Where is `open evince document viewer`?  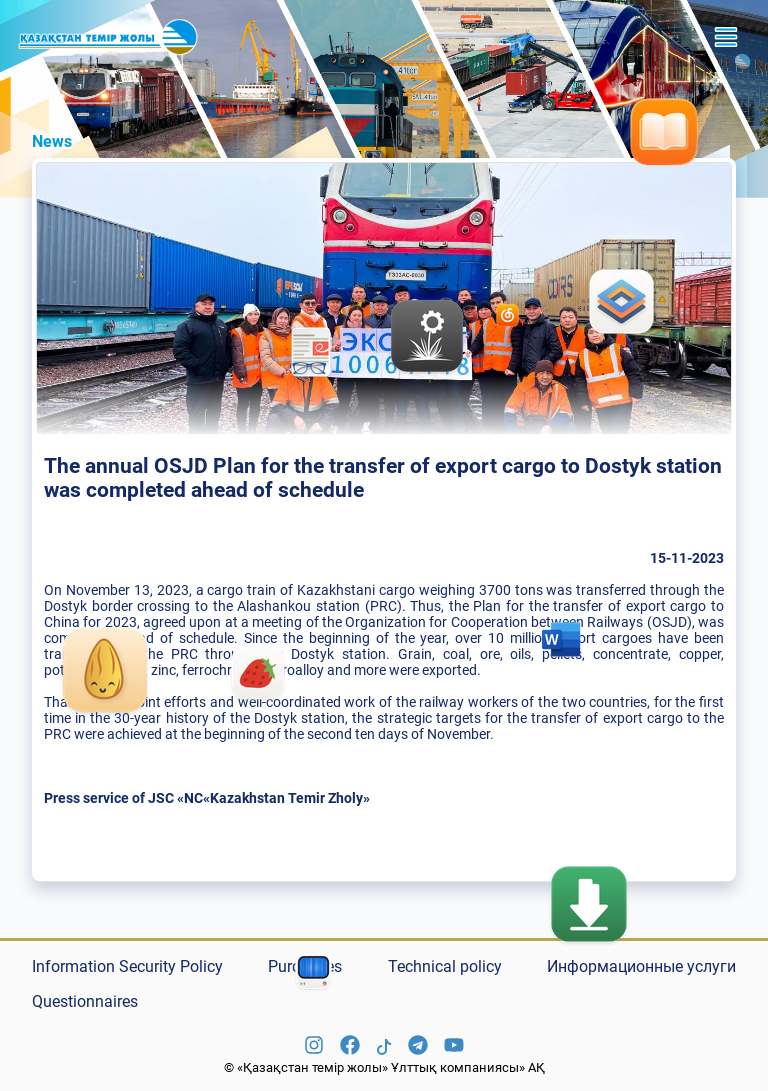
open evince document viewer is located at coordinates (311, 352).